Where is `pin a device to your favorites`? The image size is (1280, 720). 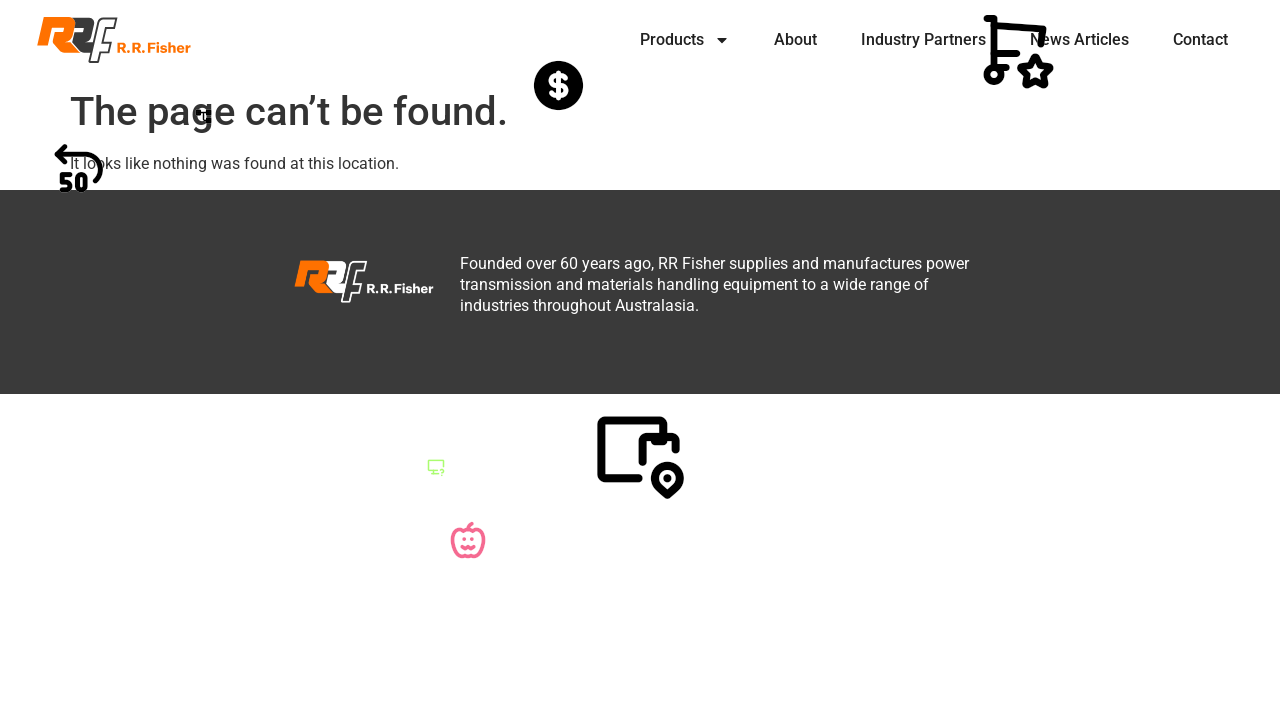 pin a device to your favorites is located at coordinates (638, 453).